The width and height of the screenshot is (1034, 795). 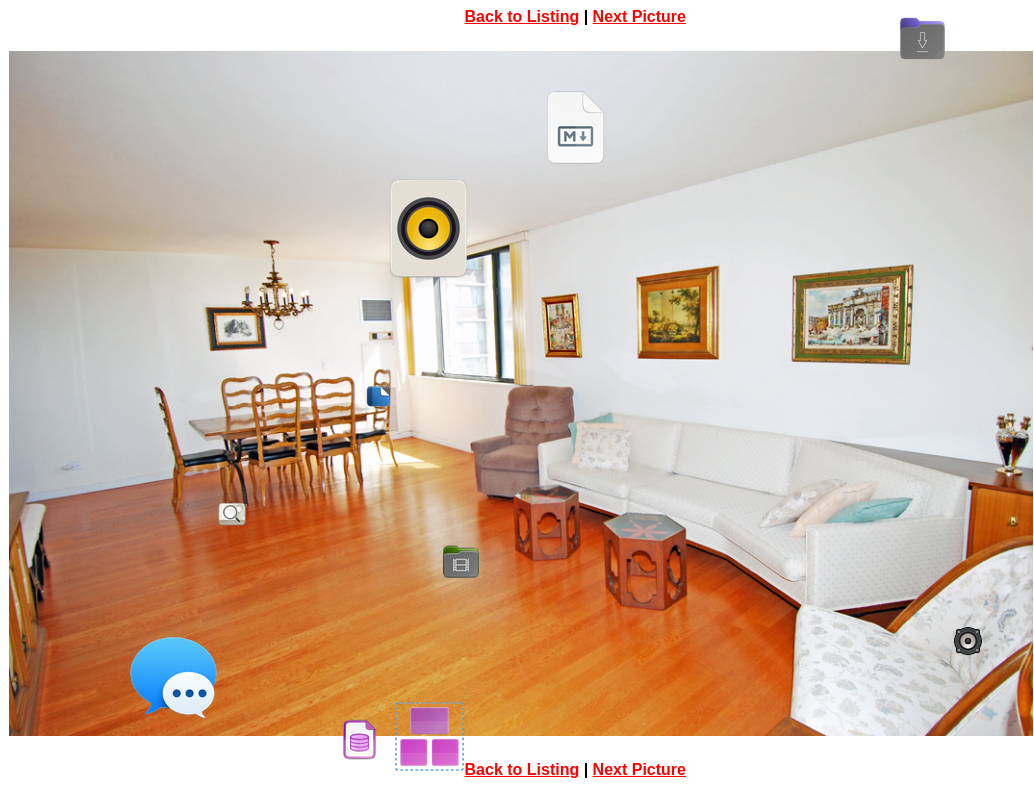 I want to click on open your downloads folder, so click(x=922, y=38).